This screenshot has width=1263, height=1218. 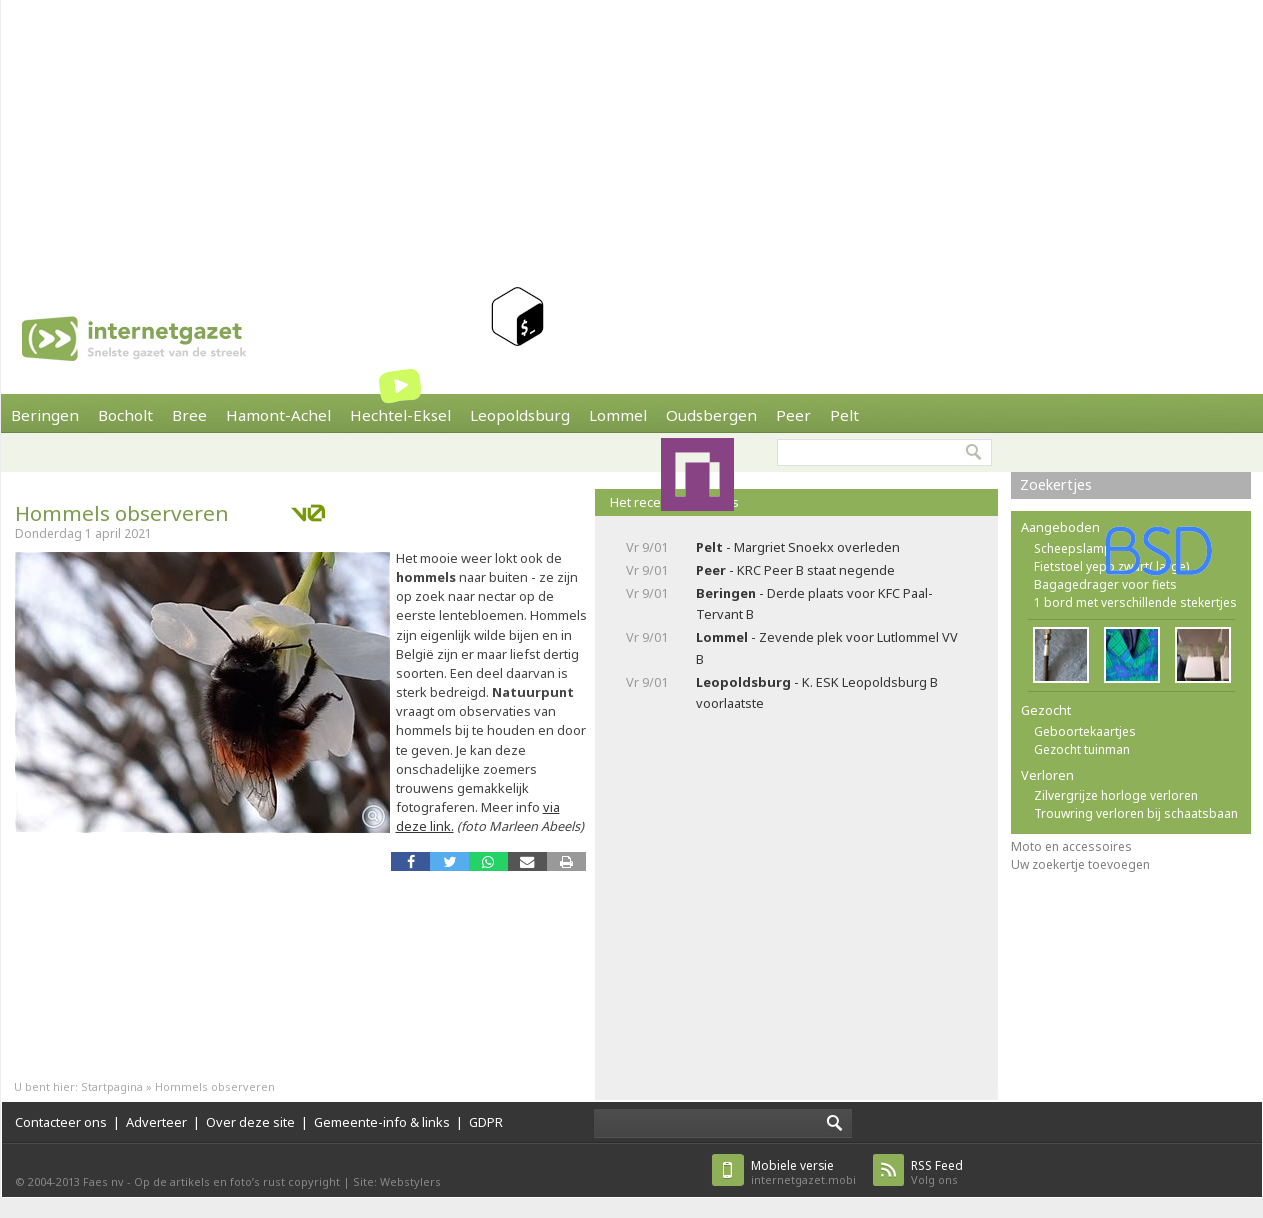 What do you see at coordinates (400, 386) in the screenshot?
I see `open YouTube Kids app` at bounding box center [400, 386].